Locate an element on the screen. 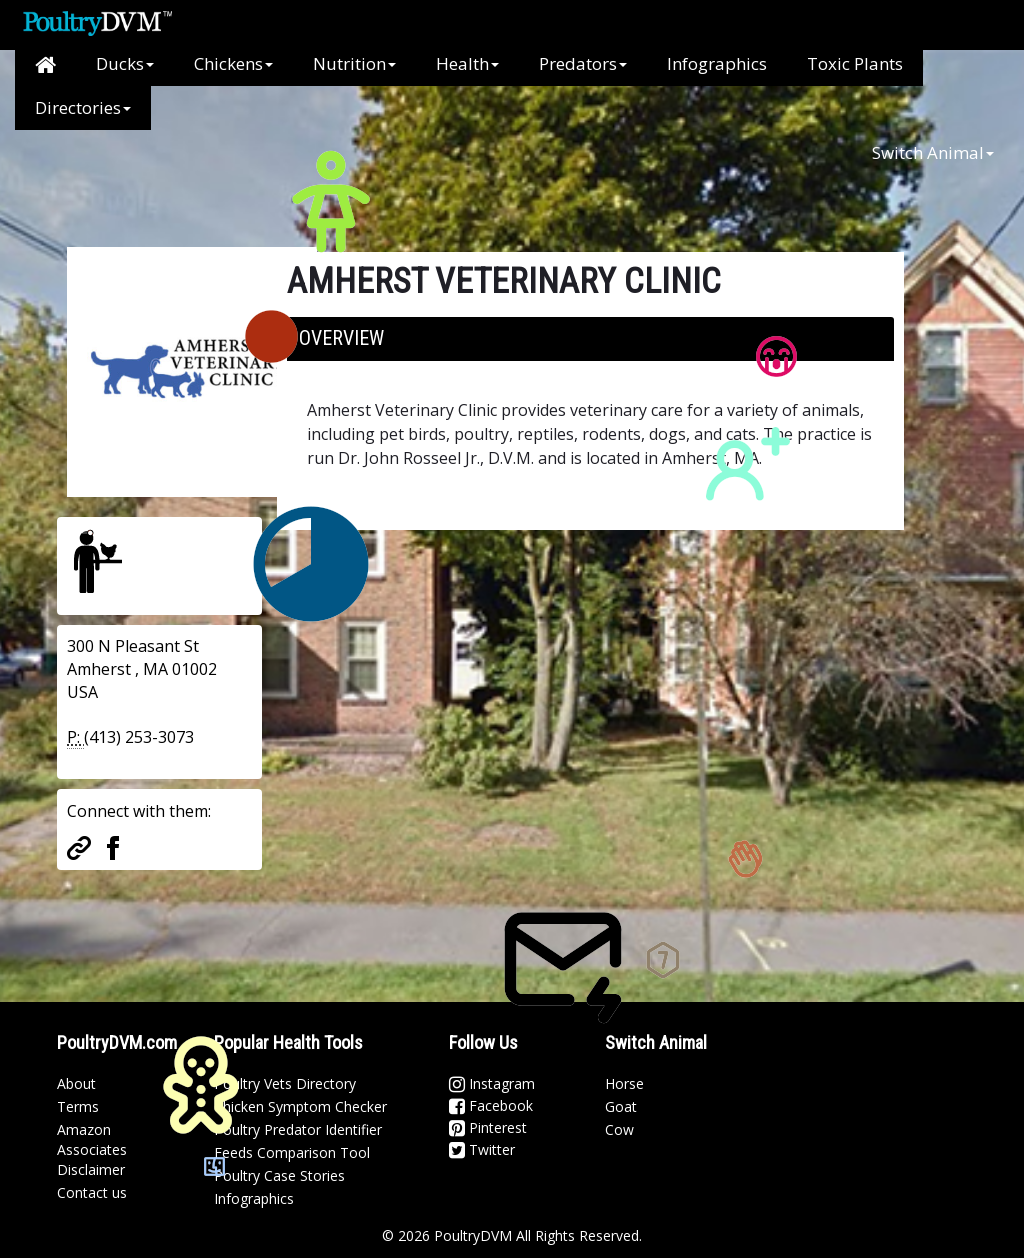 The width and height of the screenshot is (1024, 1258). add a new contact or friend is located at coordinates (748, 469).